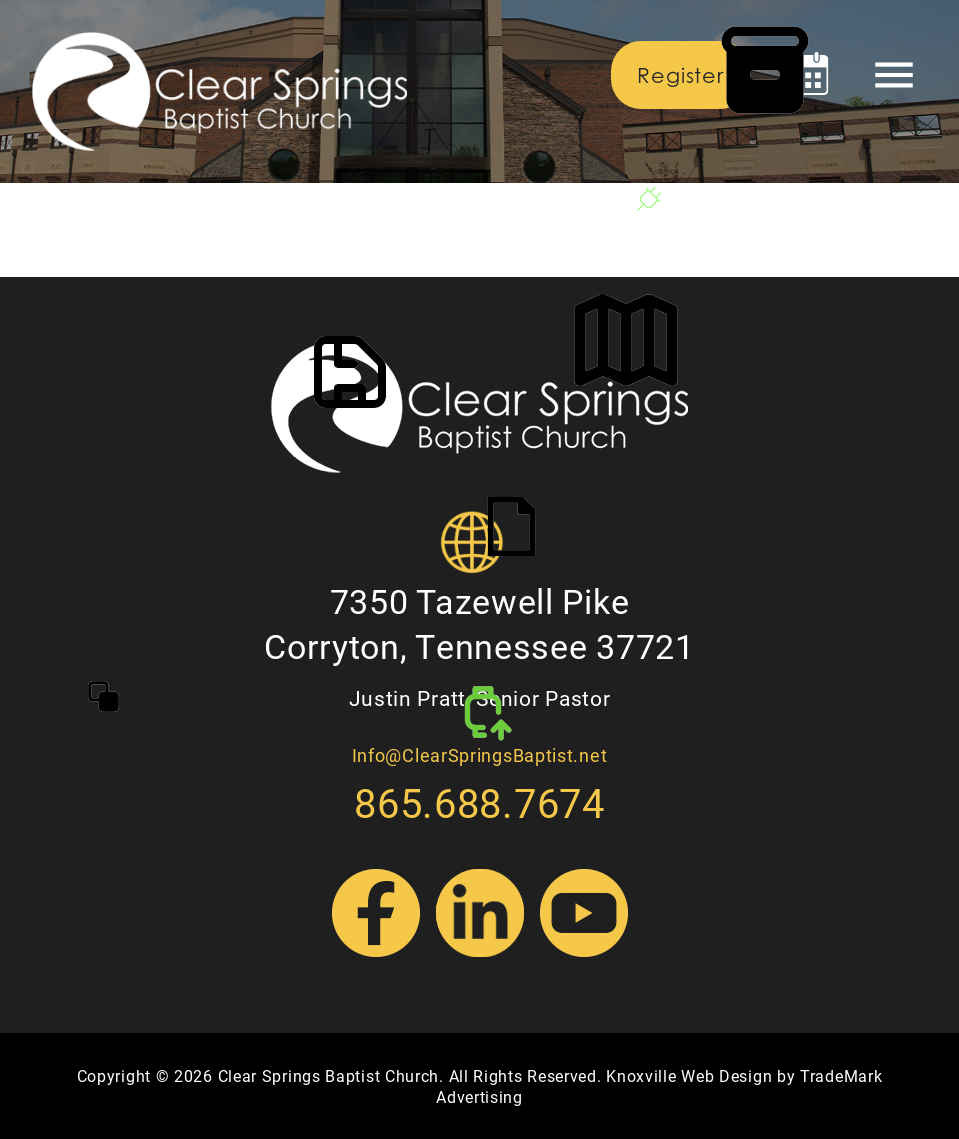  I want to click on archive selected items, so click(765, 70).